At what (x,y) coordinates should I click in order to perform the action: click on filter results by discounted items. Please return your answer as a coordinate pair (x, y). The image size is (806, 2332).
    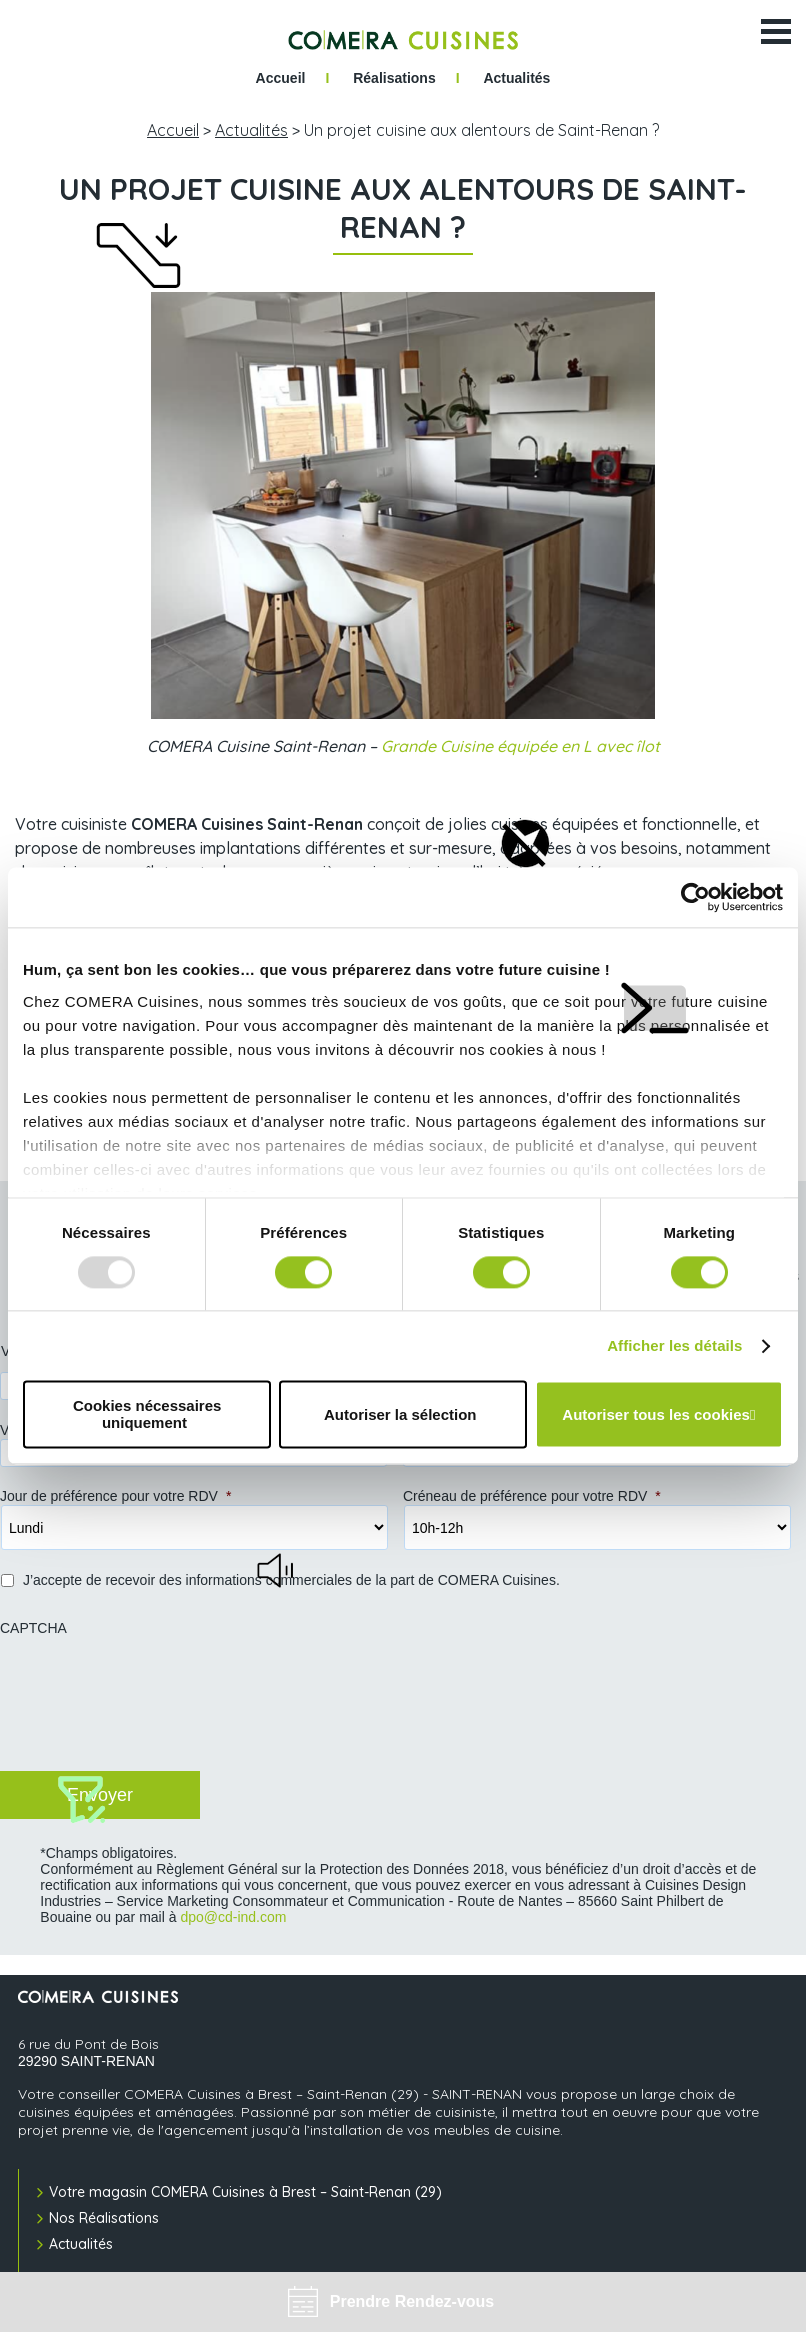
    Looking at the image, I should click on (80, 1798).